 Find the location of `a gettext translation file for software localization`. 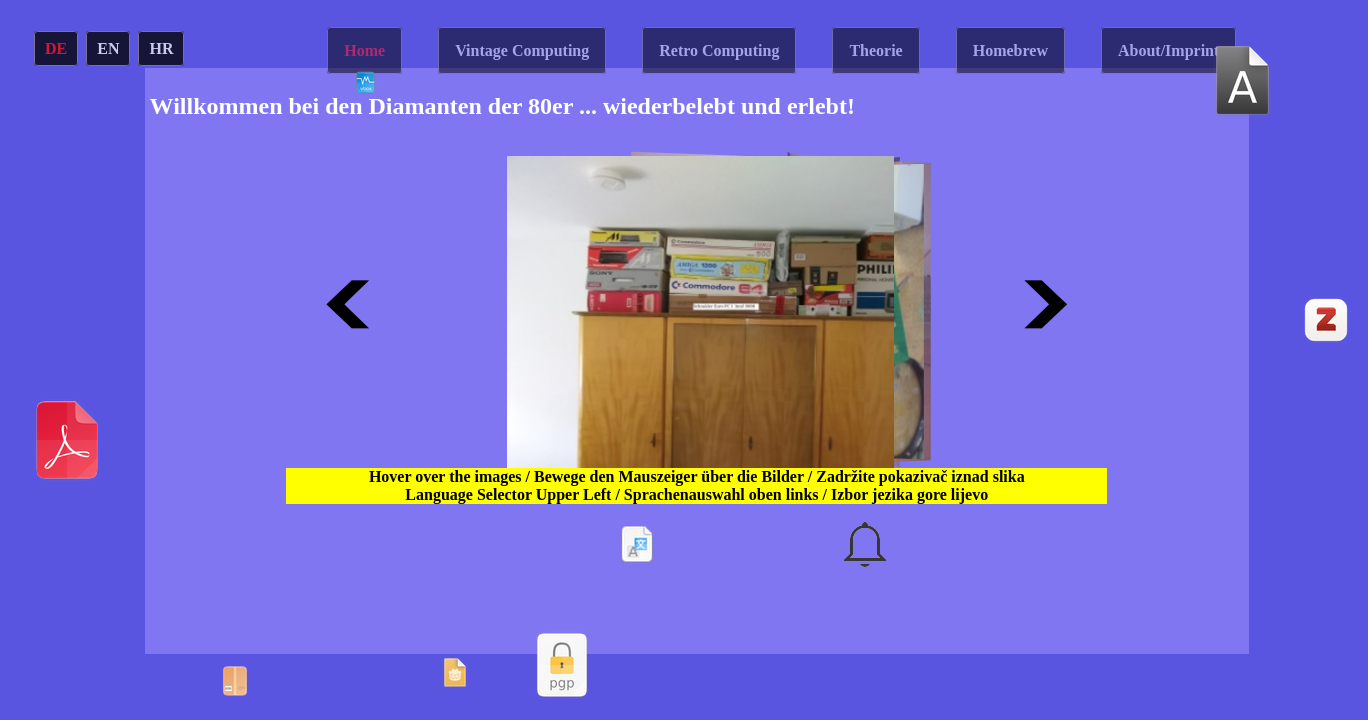

a gettext translation file for software localization is located at coordinates (637, 544).